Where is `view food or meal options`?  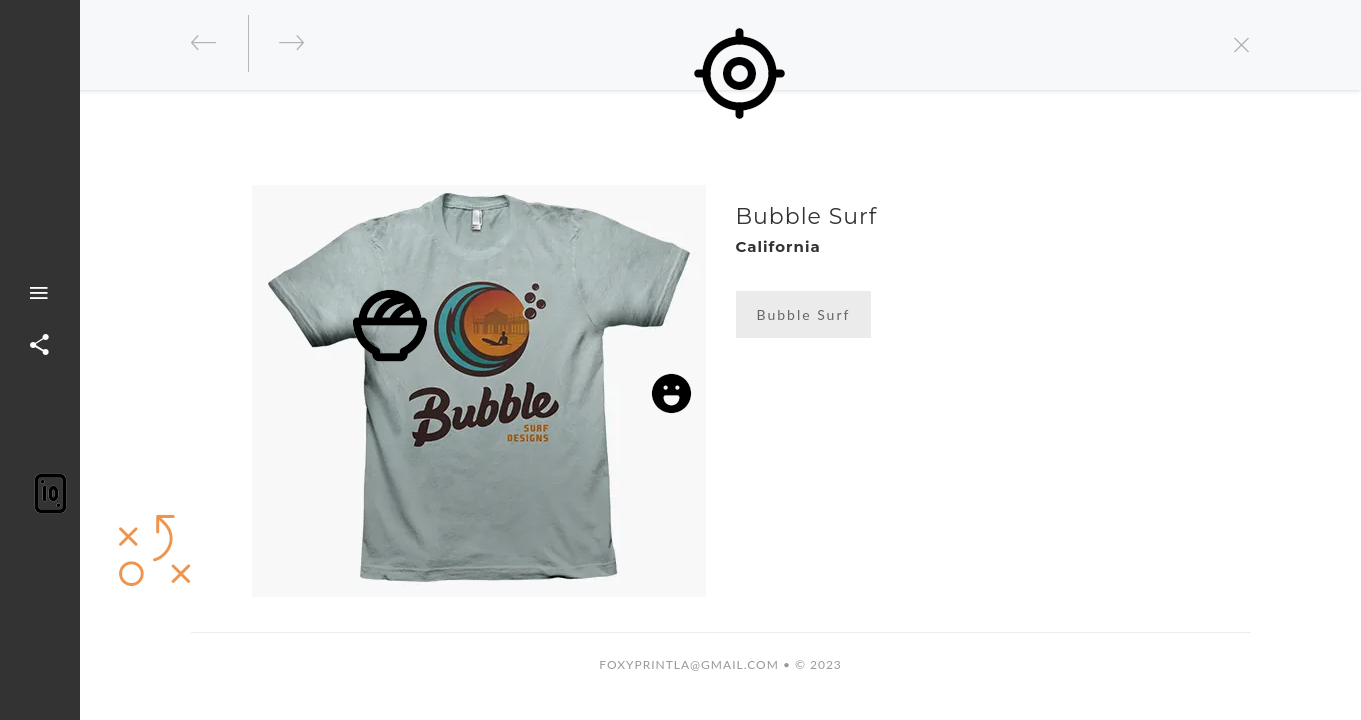 view food or meal options is located at coordinates (390, 327).